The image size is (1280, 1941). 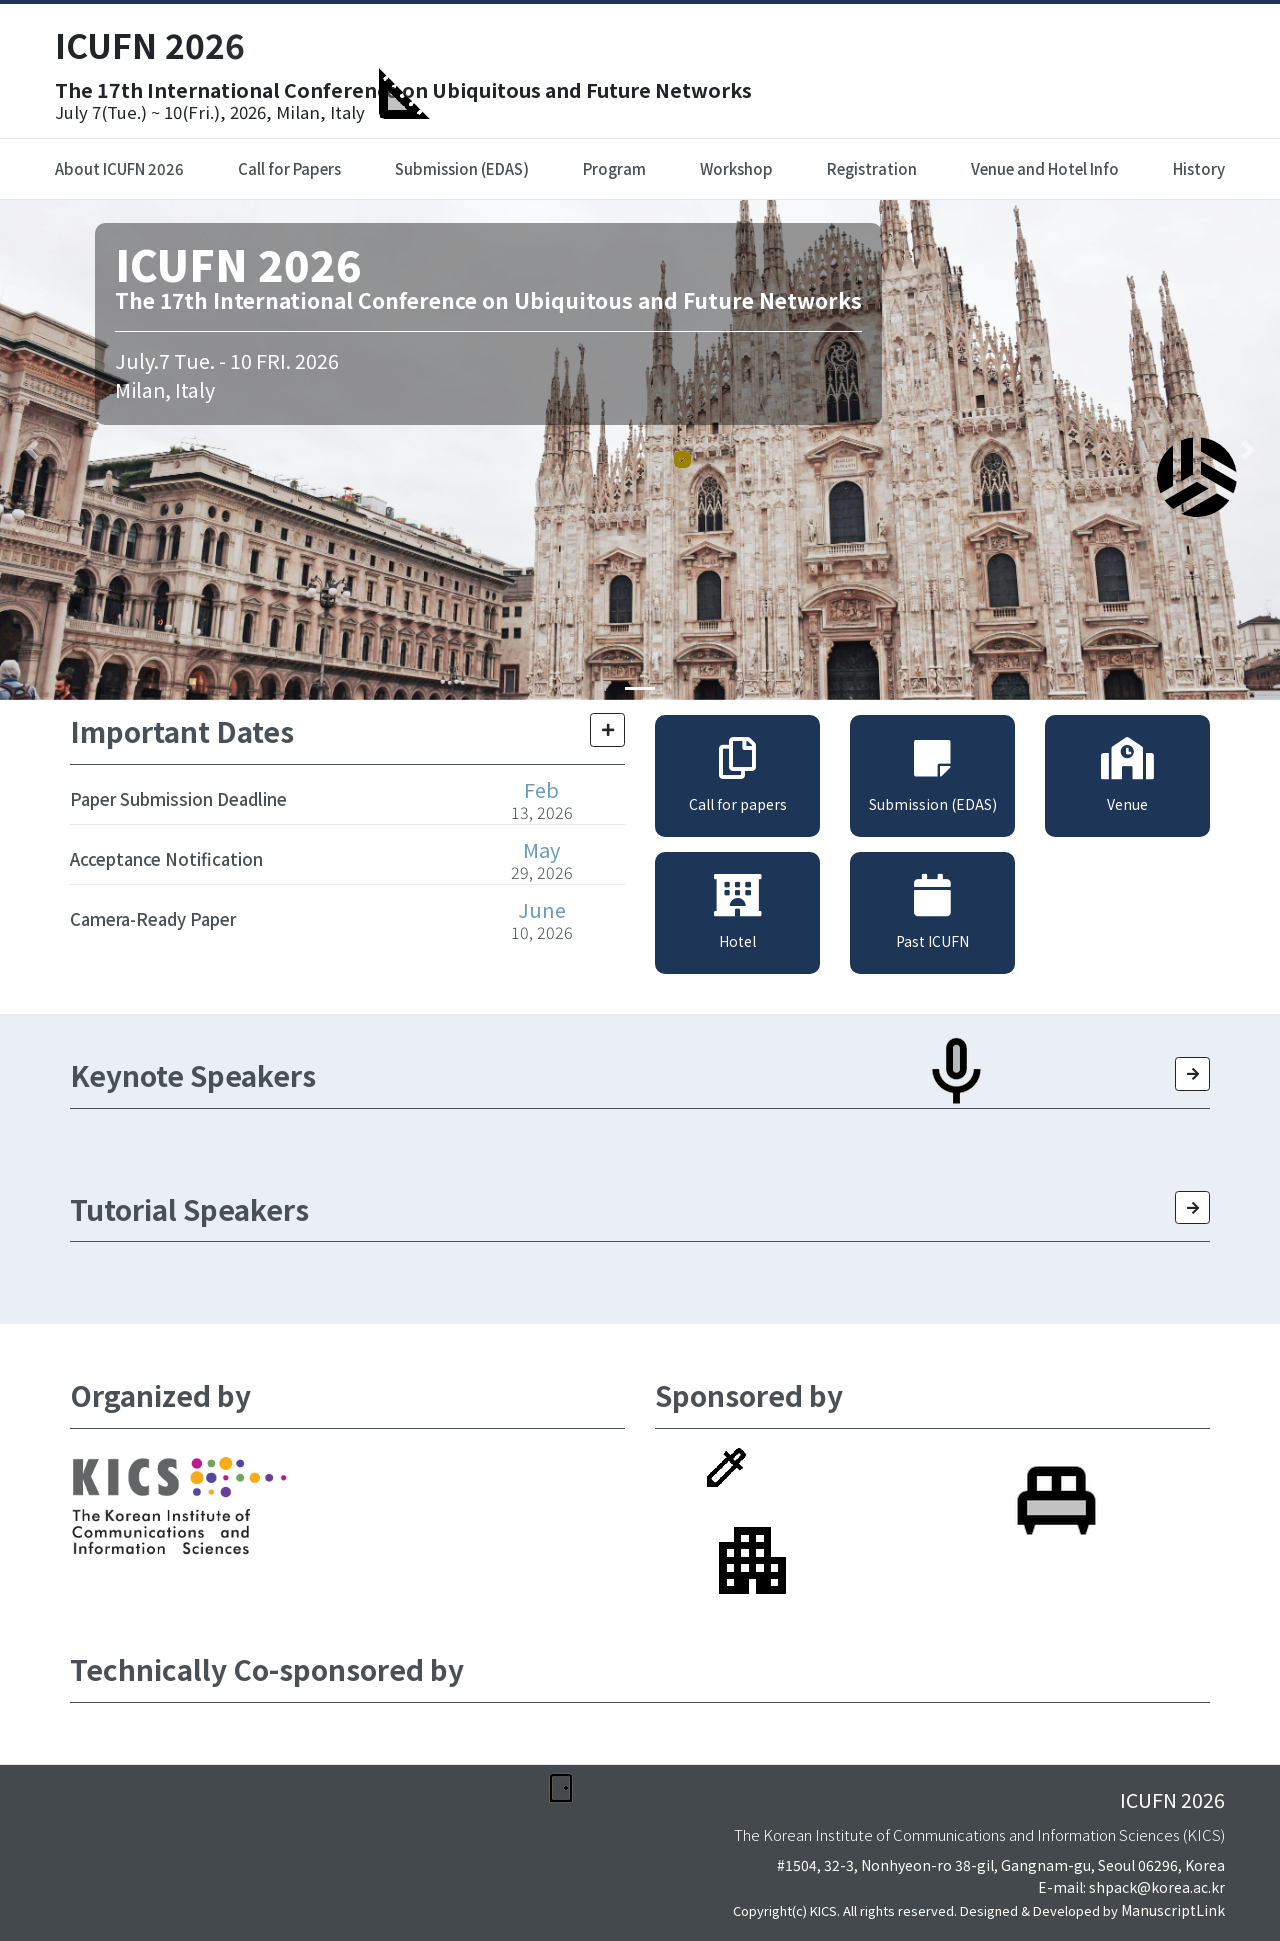 What do you see at coordinates (561, 1788) in the screenshot?
I see `access door sensor settings` at bounding box center [561, 1788].